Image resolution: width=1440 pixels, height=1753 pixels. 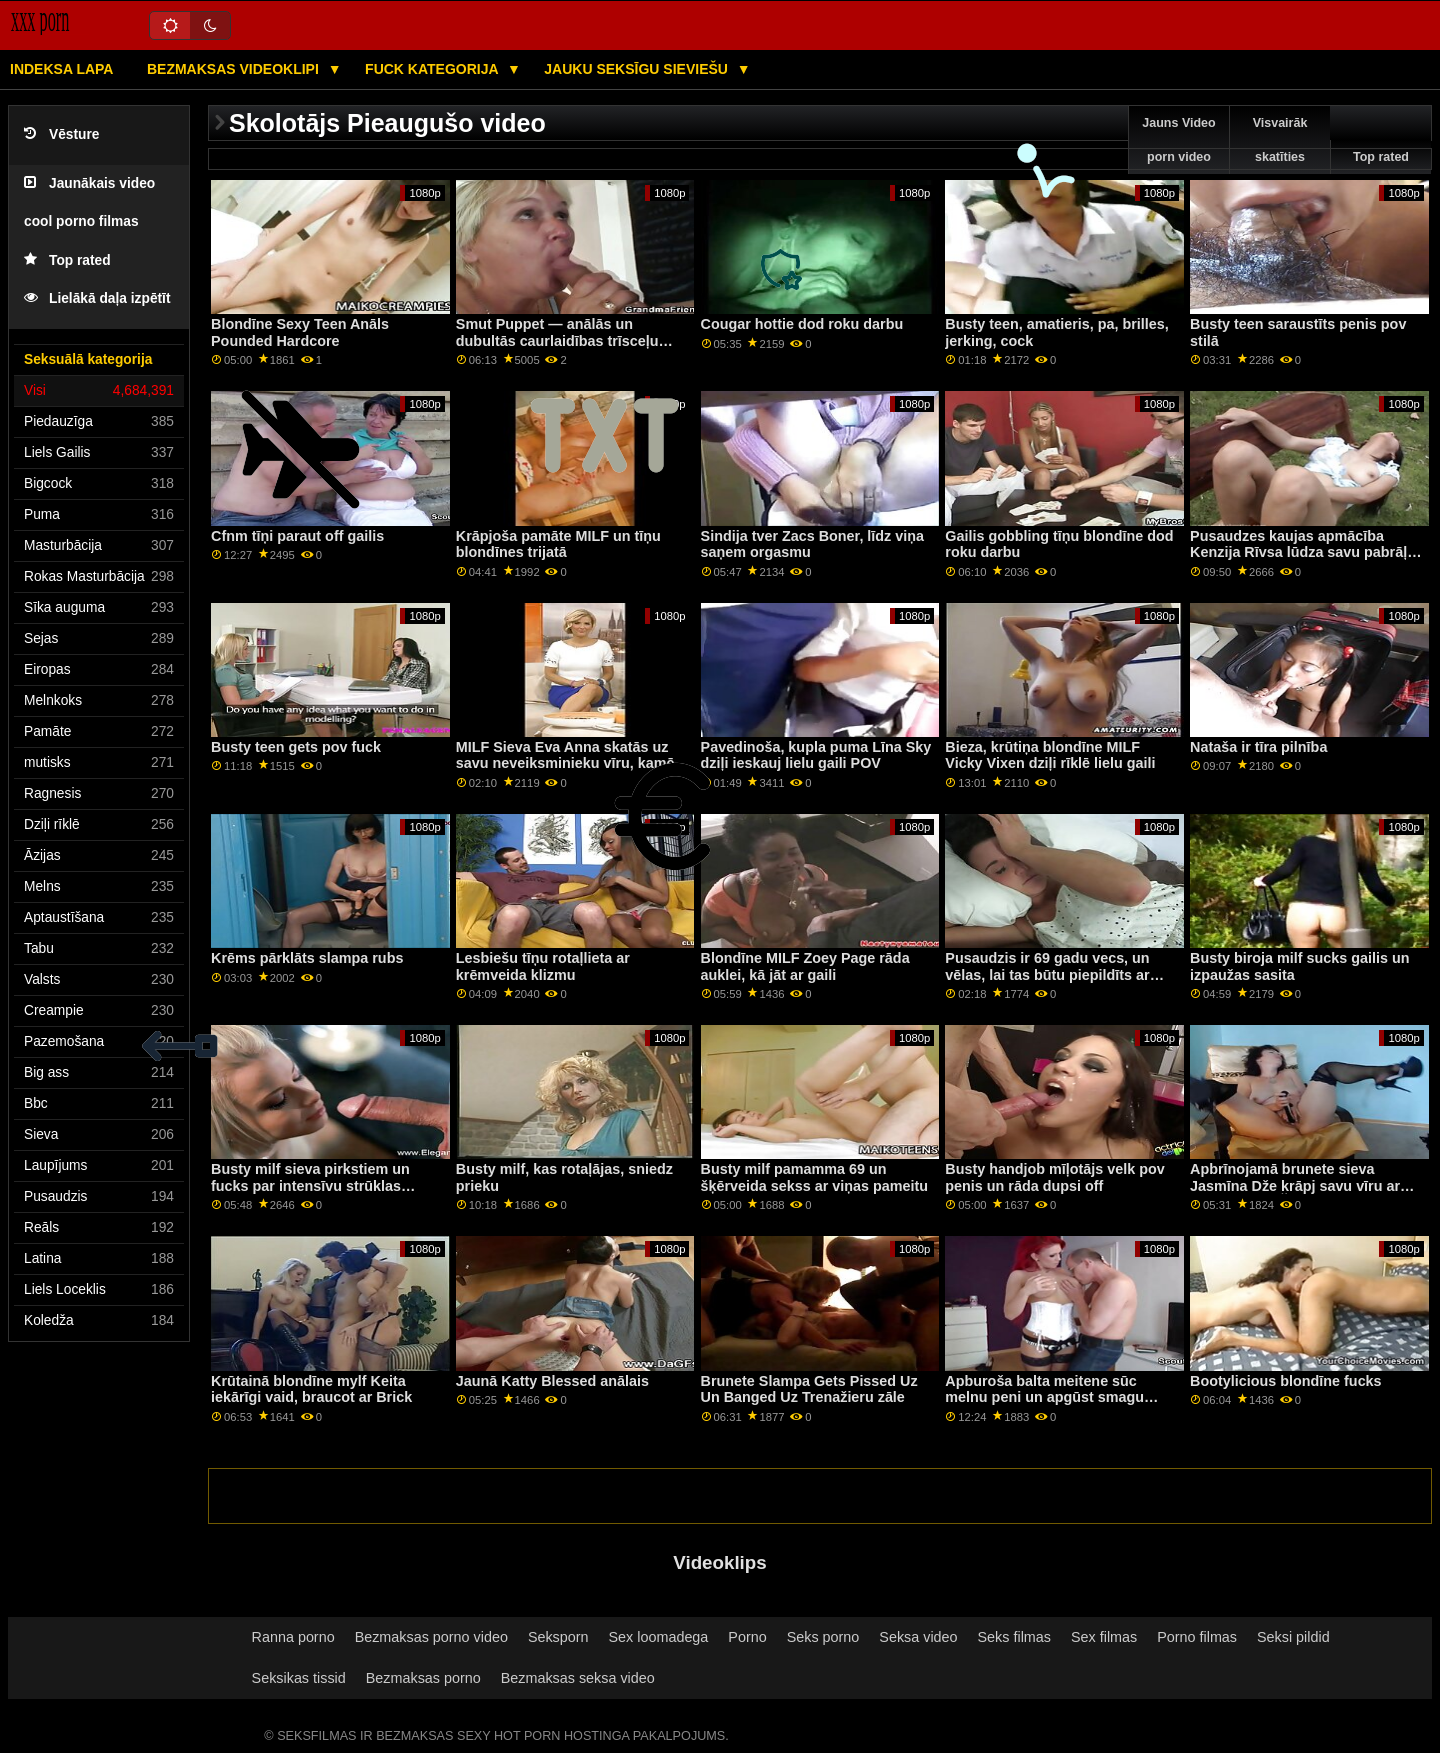 I want to click on airplane mode is disabled, so click(x=300, y=449).